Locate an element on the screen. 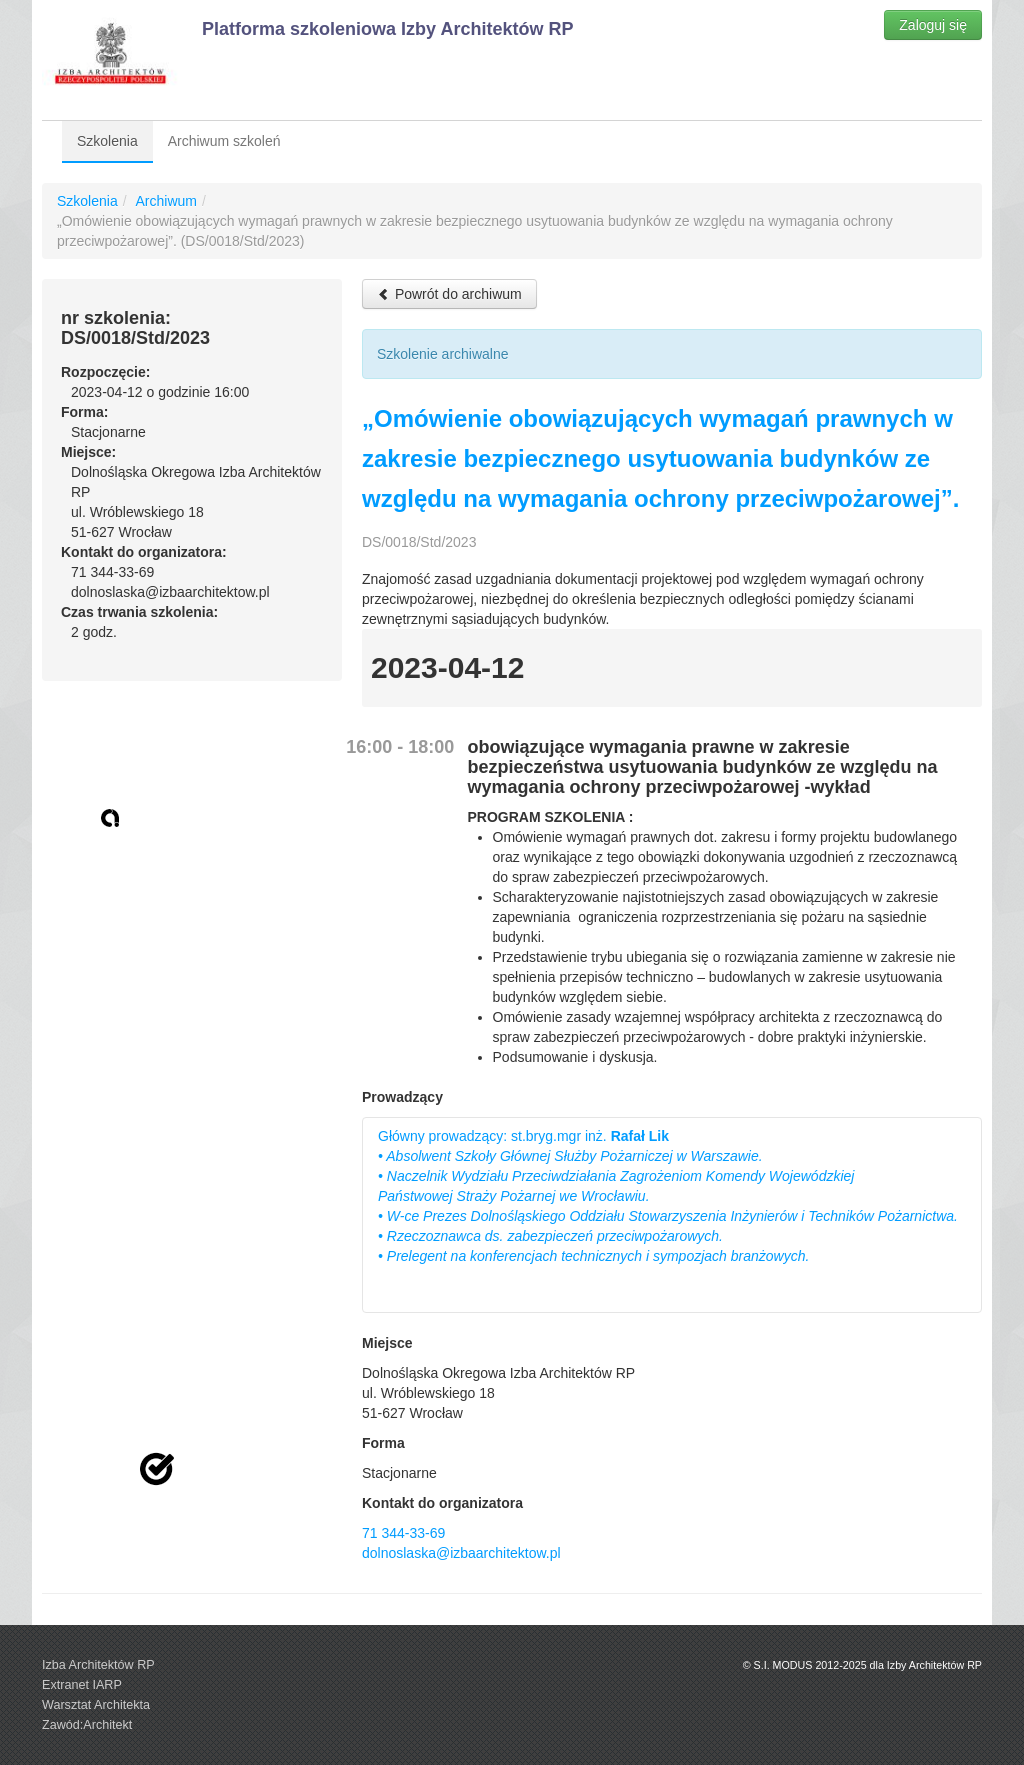 Image resolution: width=1024 pixels, height=1765 pixels. open Google Tasks app is located at coordinates (157, 1469).